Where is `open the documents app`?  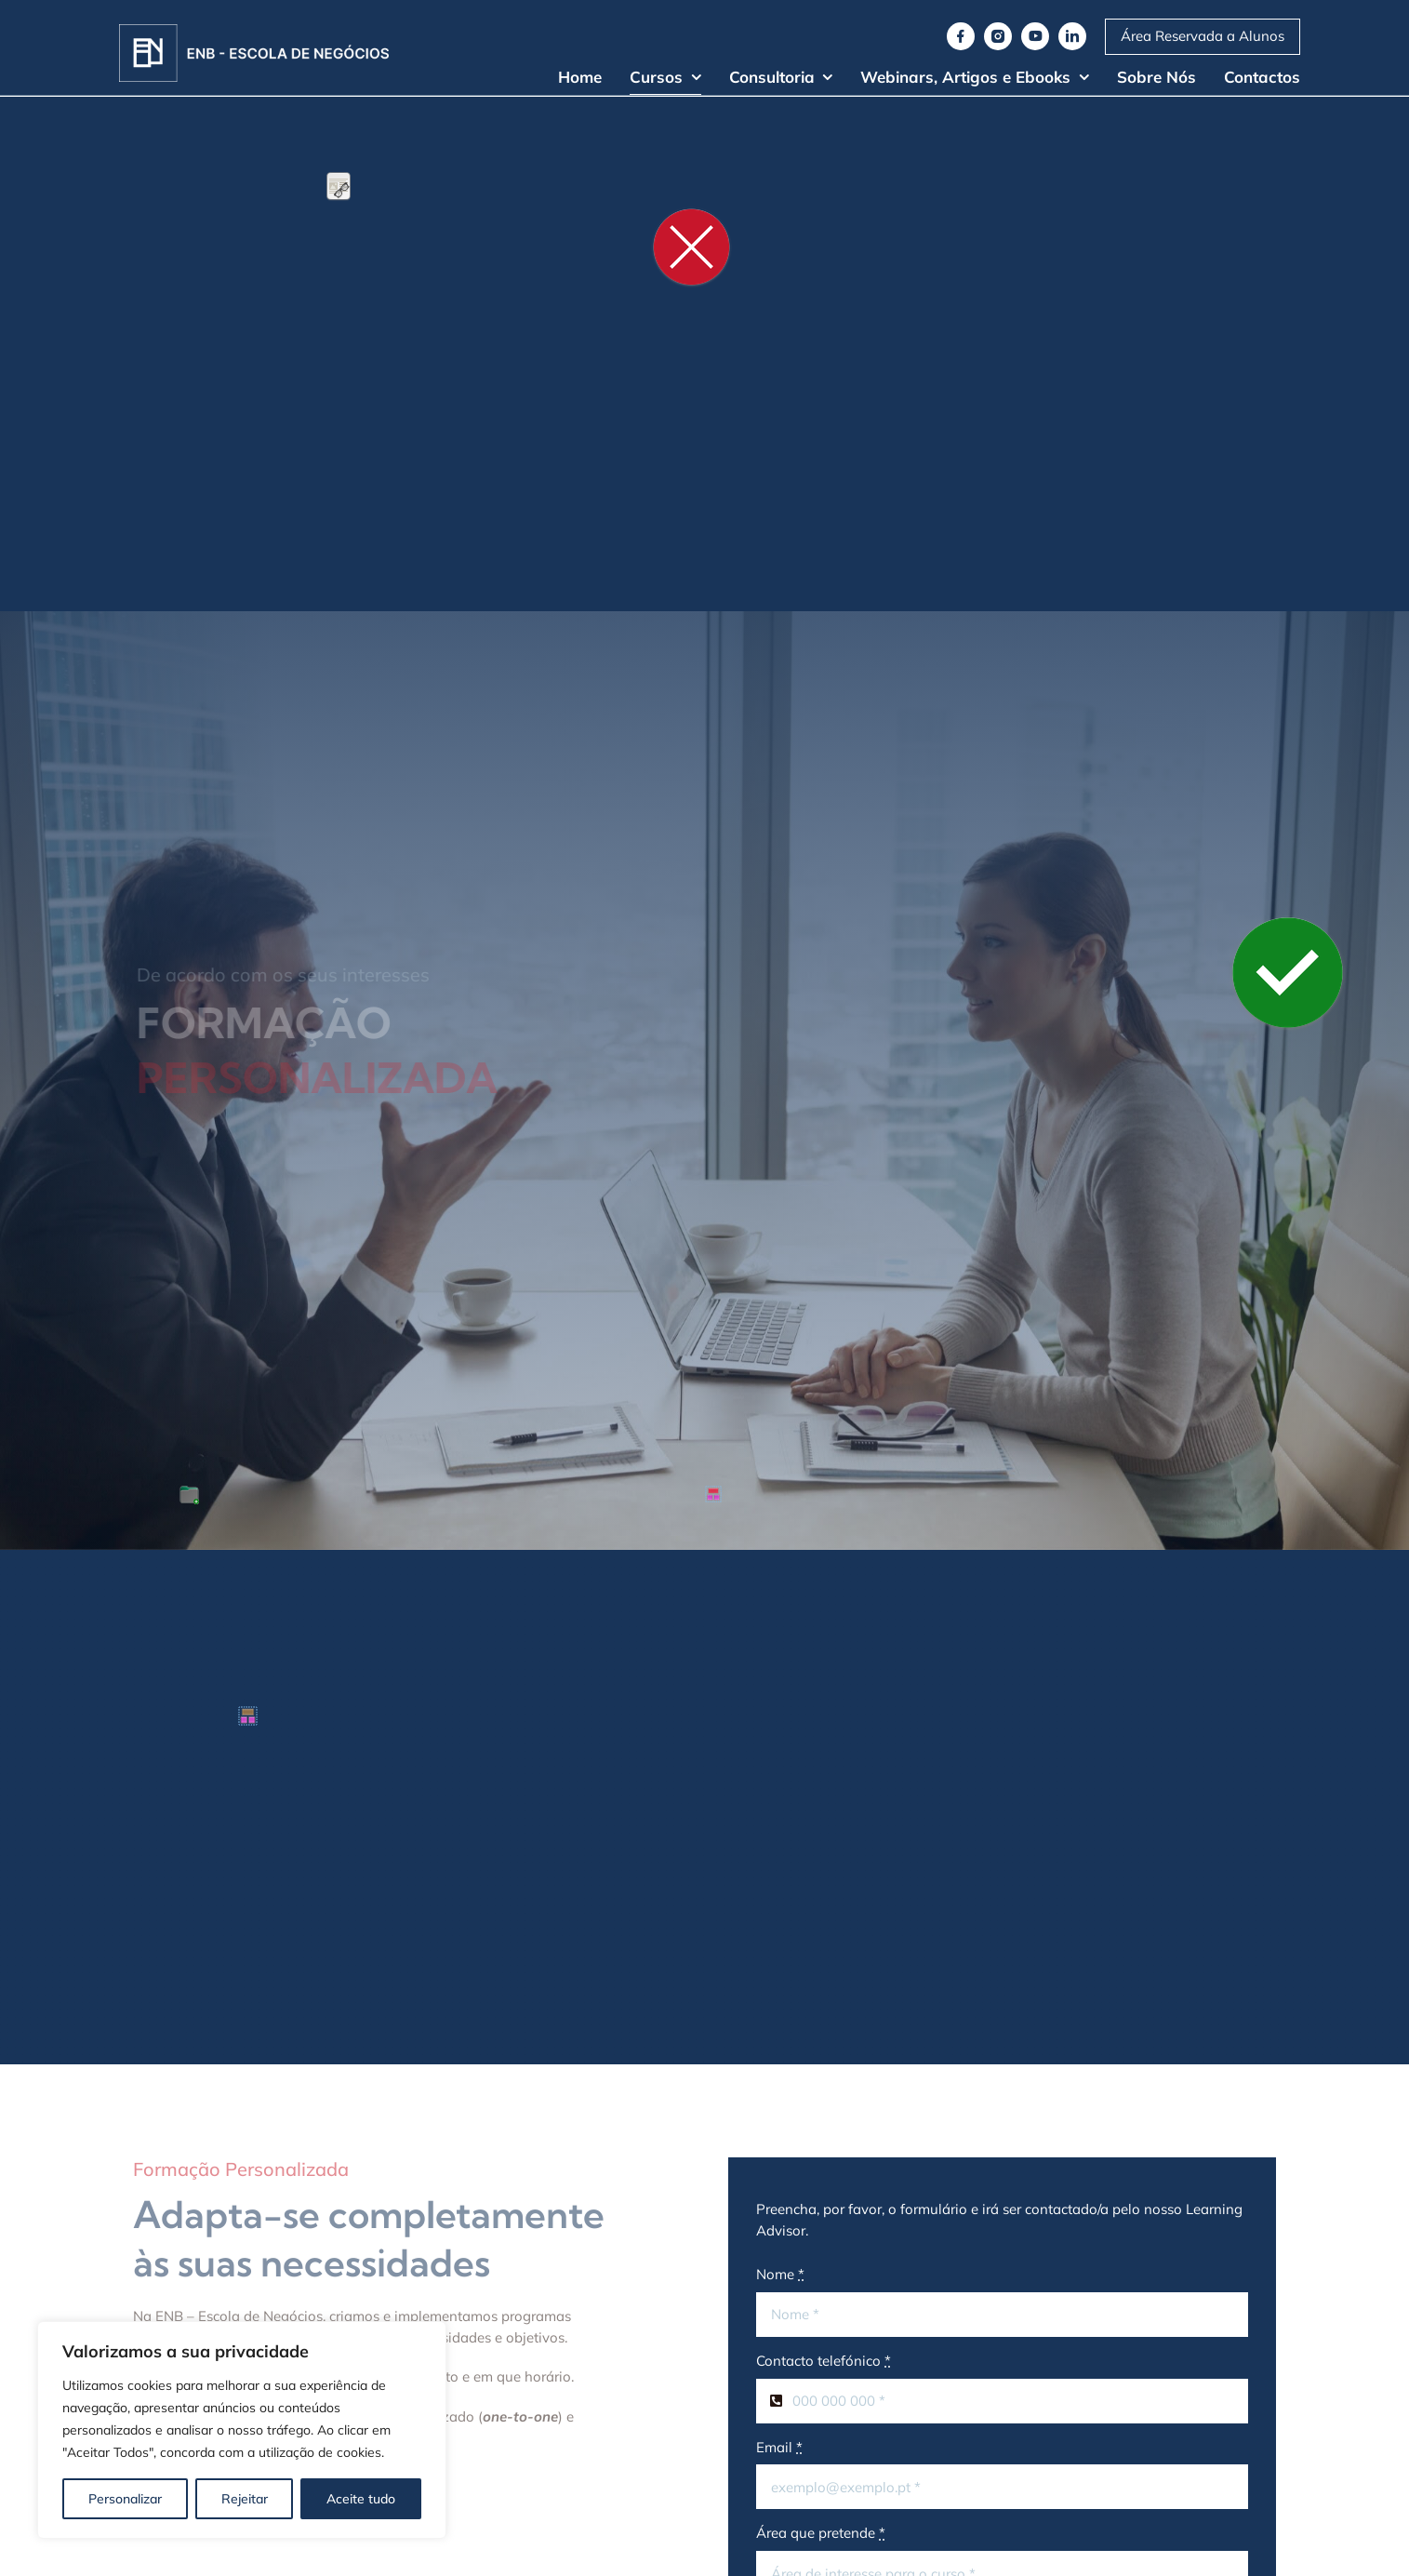
open the documents app is located at coordinates (339, 186).